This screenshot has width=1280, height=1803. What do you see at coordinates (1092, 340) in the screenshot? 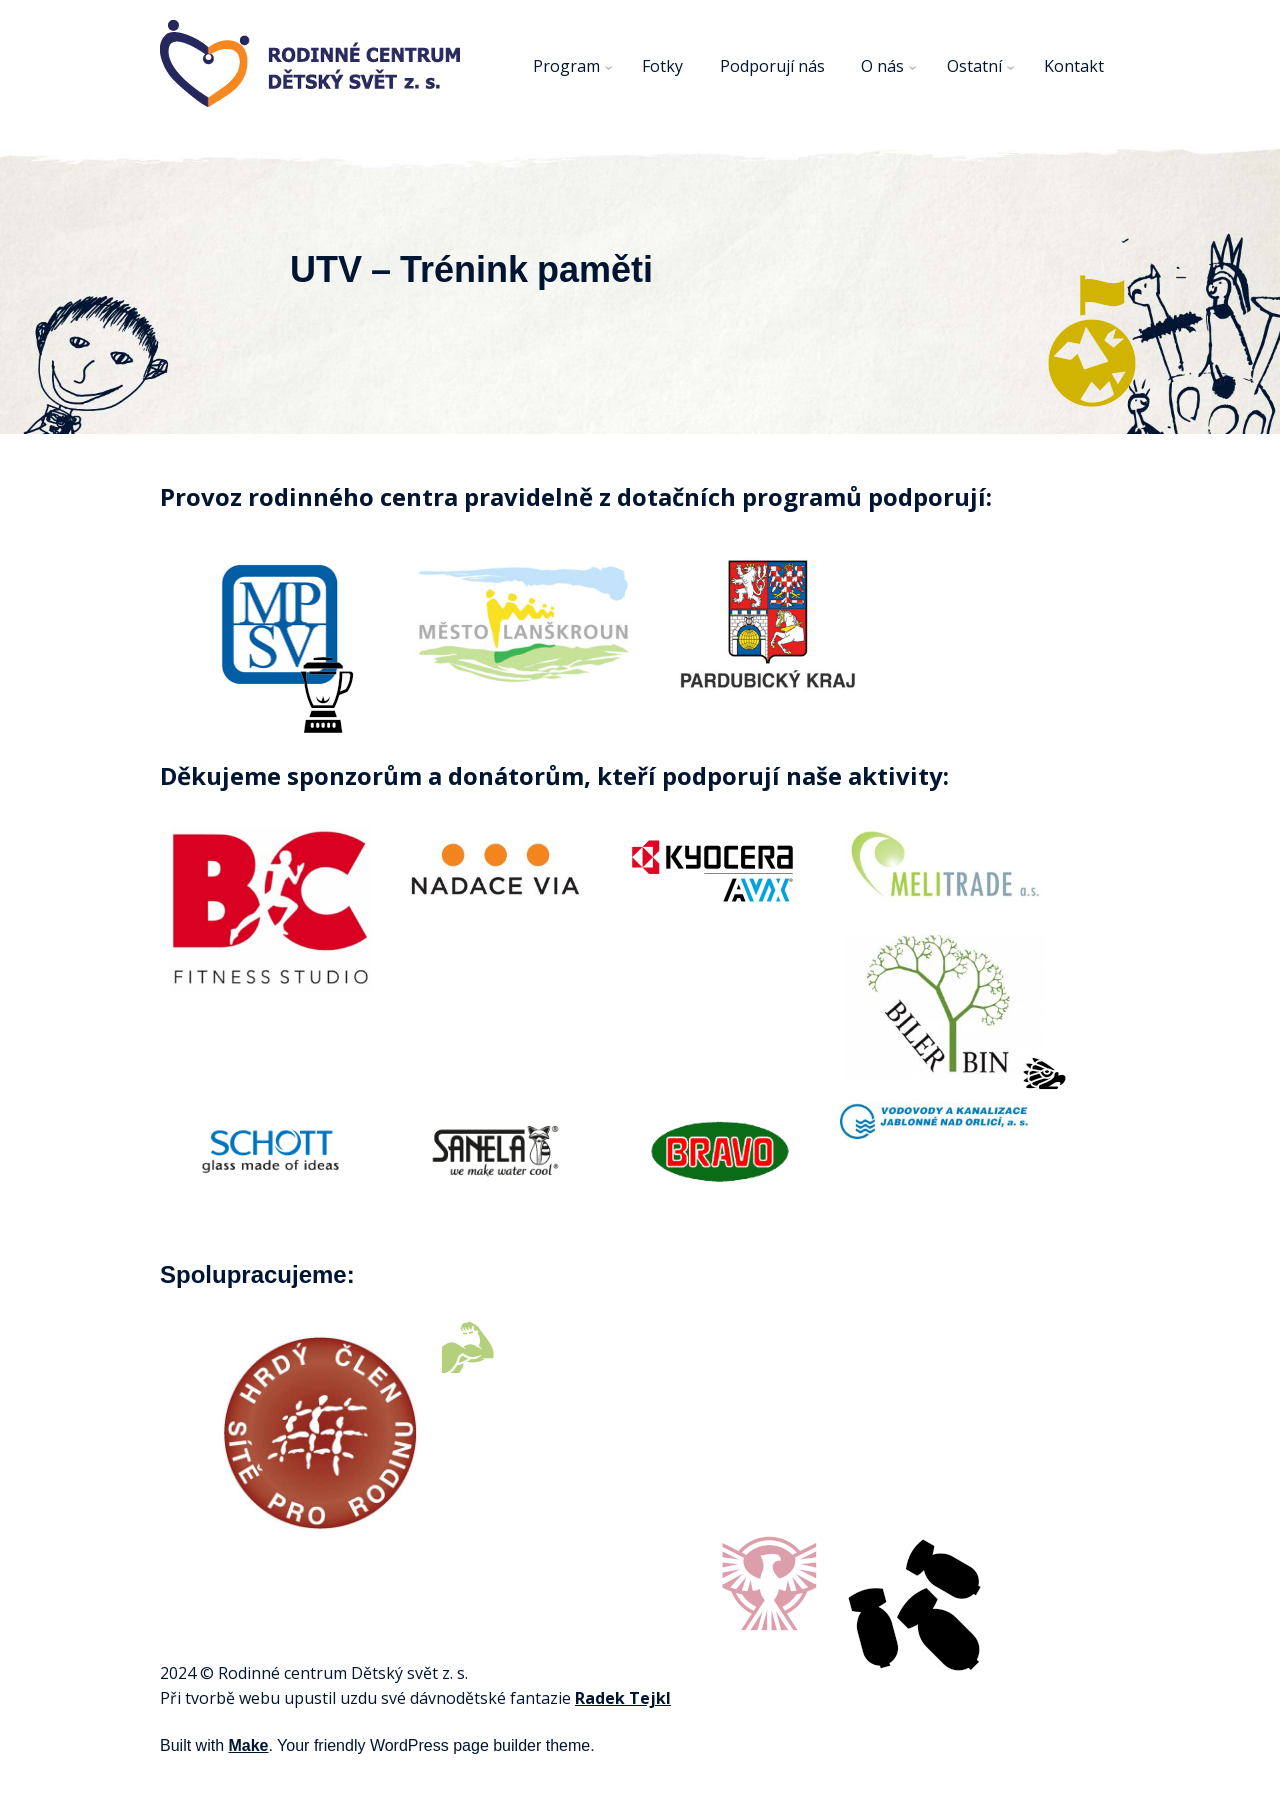
I see `conquer or claim a planet in a strategy game` at bounding box center [1092, 340].